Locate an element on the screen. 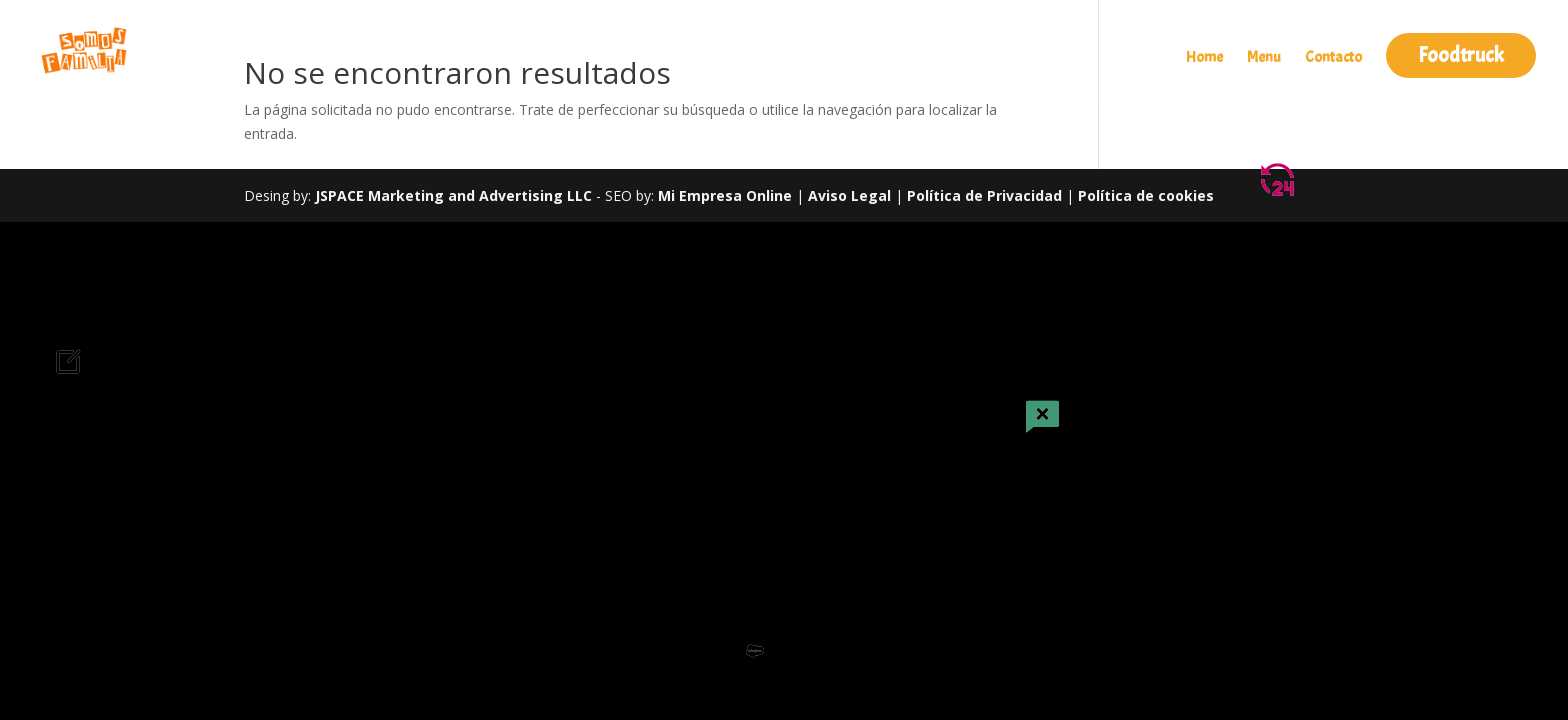 The image size is (1568, 720). delete a conversation is located at coordinates (1042, 415).